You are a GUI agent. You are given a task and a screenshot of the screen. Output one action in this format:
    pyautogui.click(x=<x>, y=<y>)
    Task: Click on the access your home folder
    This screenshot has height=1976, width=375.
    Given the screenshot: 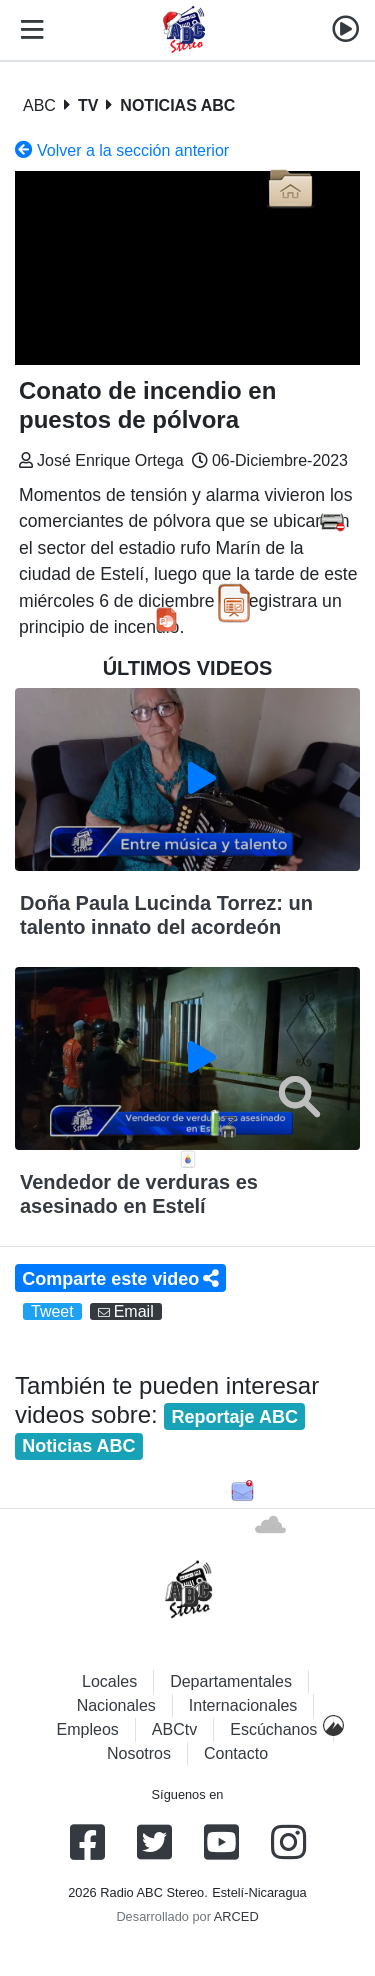 What is the action you would take?
    pyautogui.click(x=290, y=190)
    